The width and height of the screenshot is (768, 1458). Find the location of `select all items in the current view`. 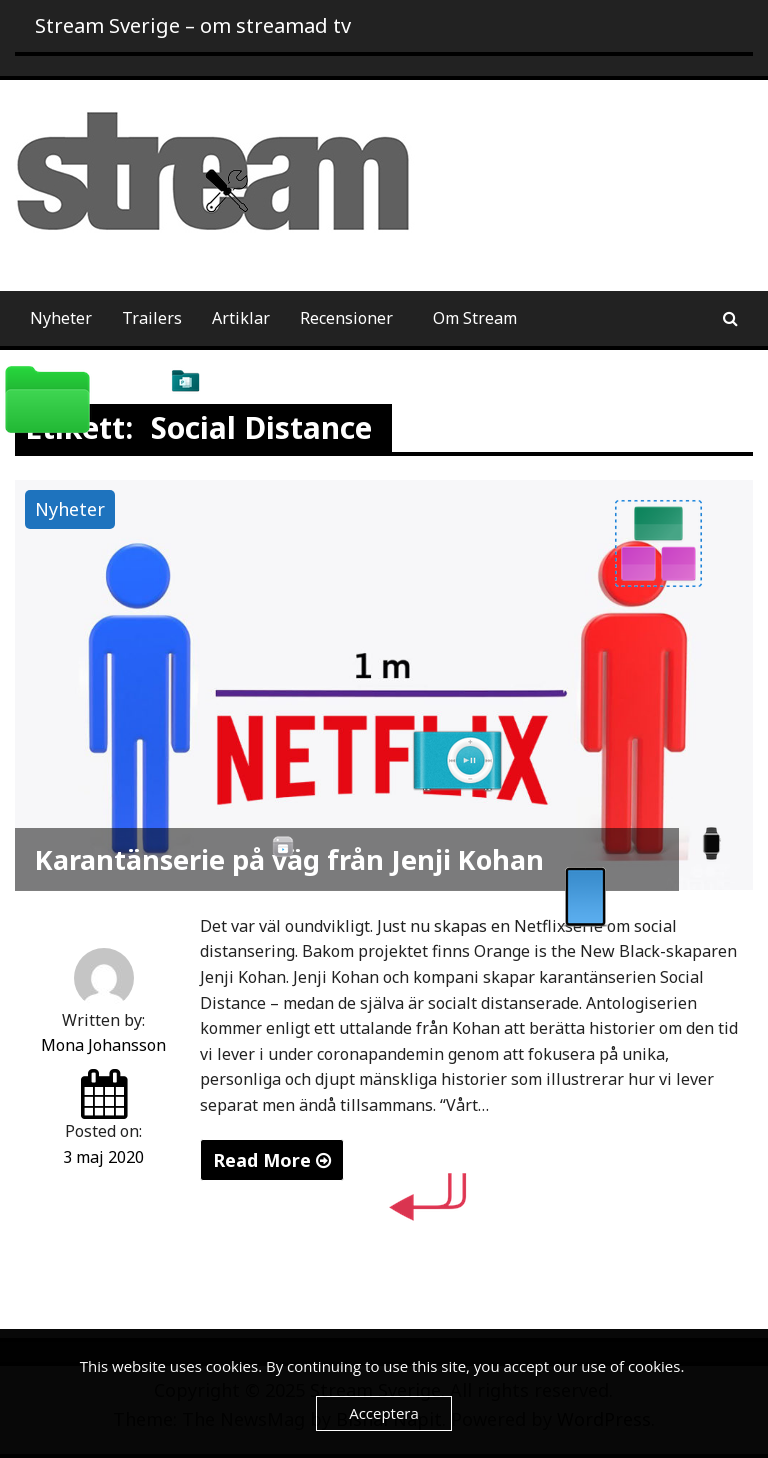

select all items in the current view is located at coordinates (658, 543).